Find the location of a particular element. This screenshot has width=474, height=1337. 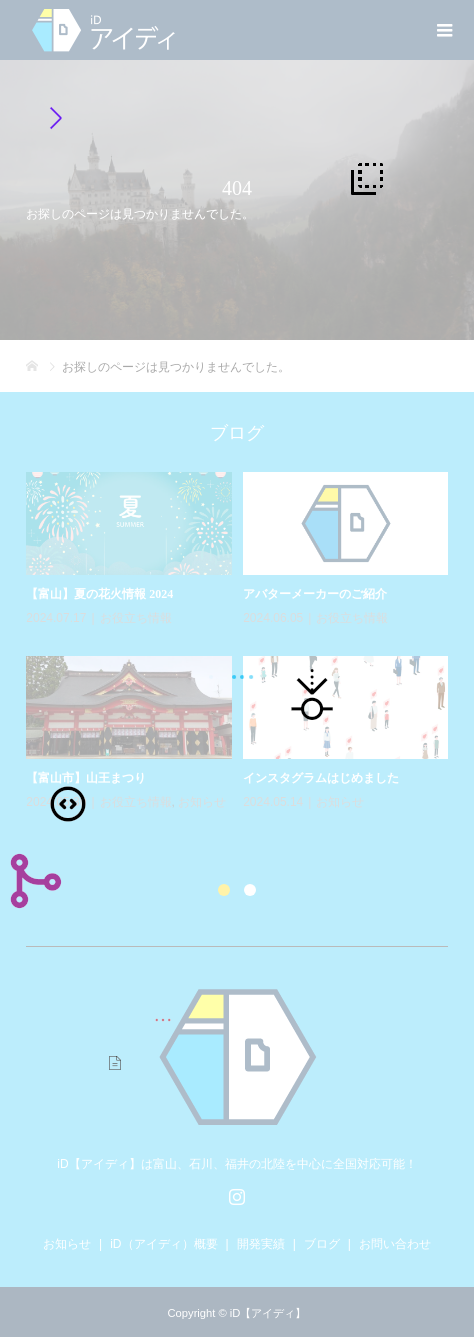

view document or text file is located at coordinates (115, 1063).